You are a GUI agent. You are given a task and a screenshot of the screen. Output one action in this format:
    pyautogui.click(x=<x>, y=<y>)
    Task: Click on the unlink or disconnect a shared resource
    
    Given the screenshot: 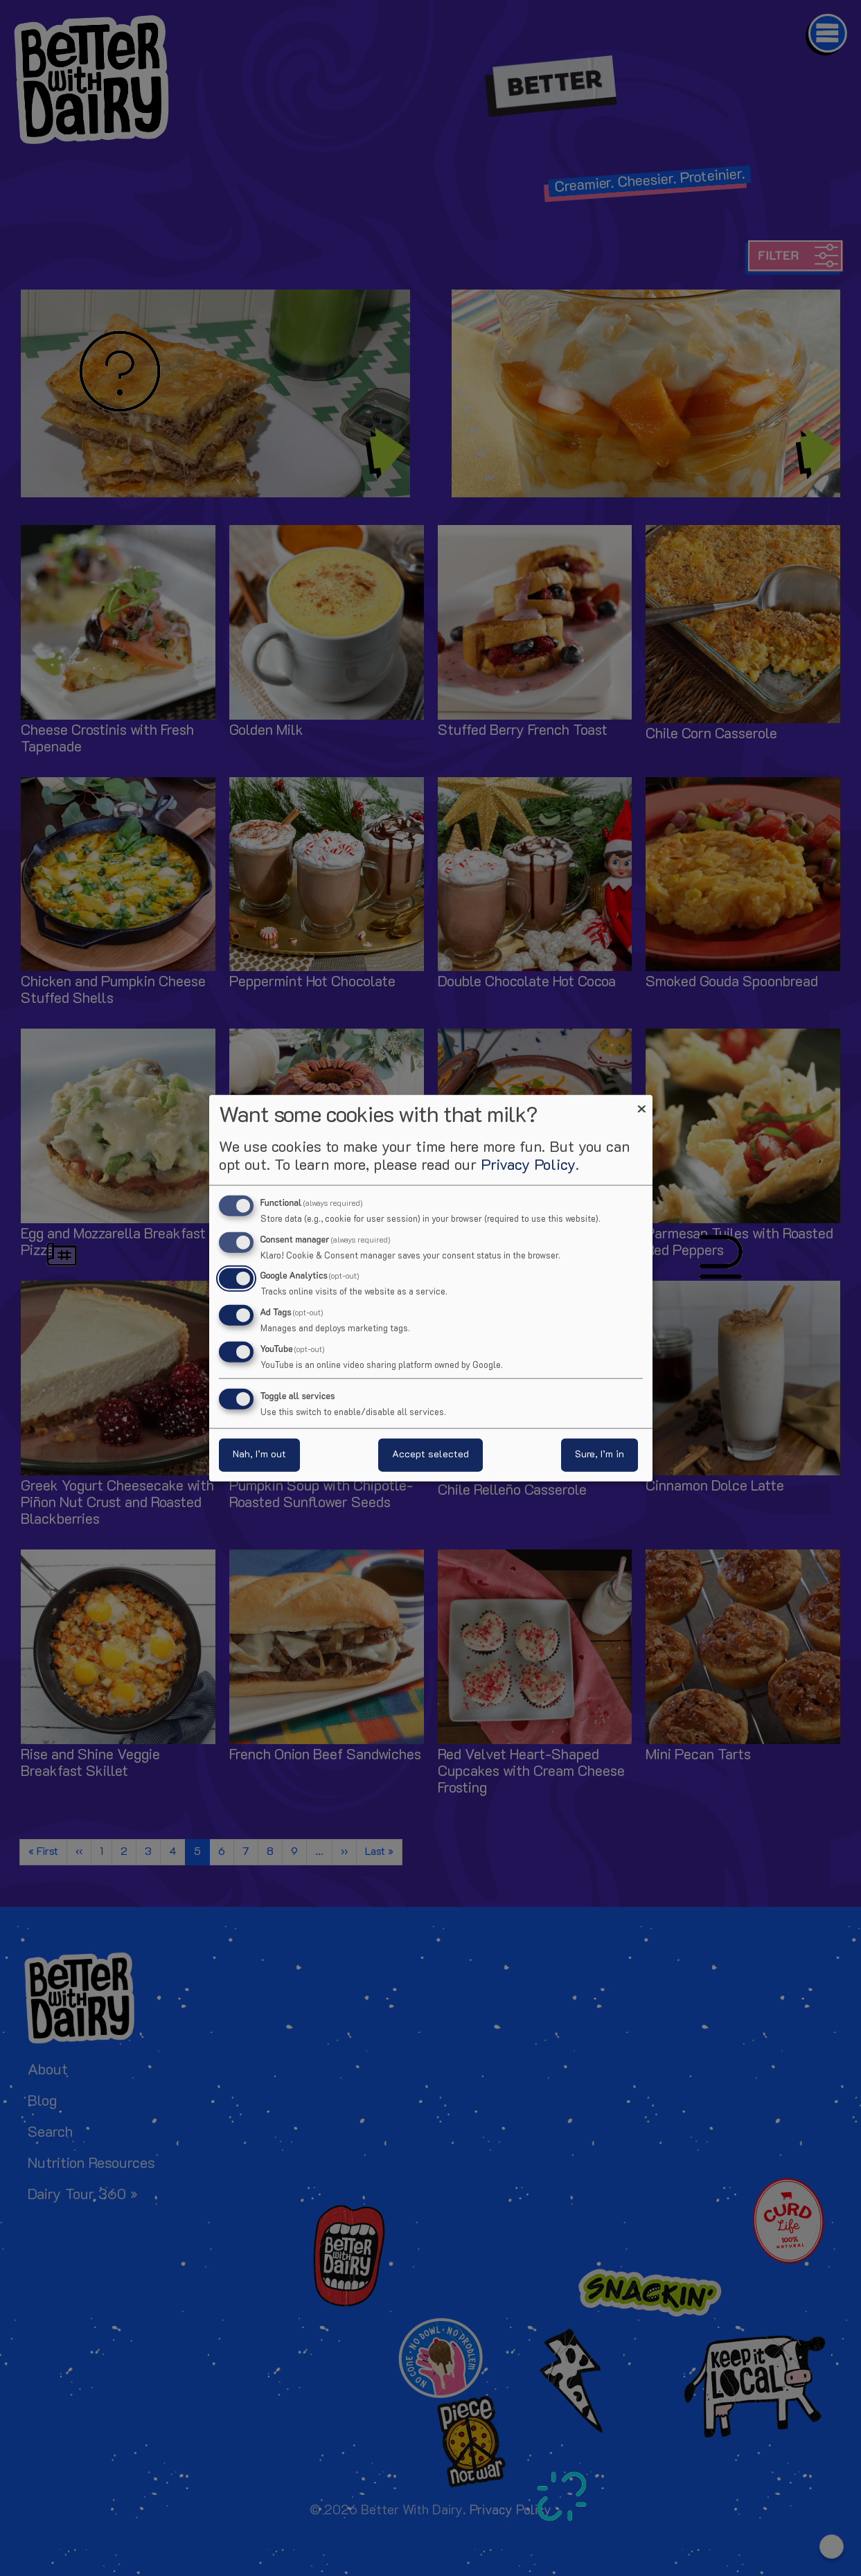 What is the action you would take?
    pyautogui.click(x=562, y=2496)
    